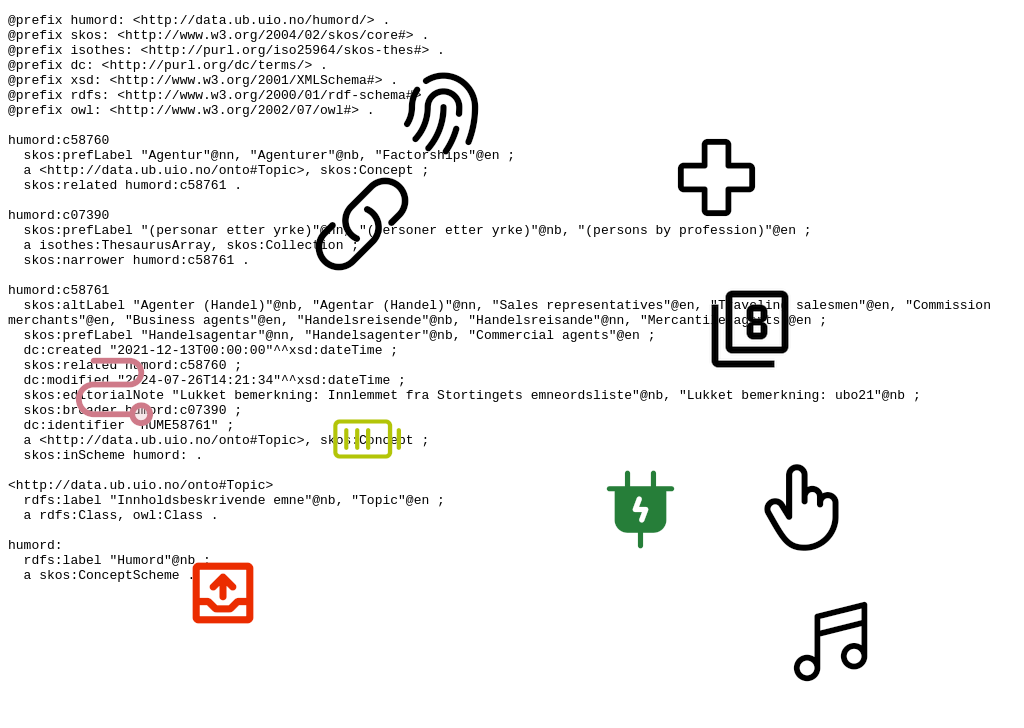 The height and width of the screenshot is (728, 1024). Describe the element at coordinates (362, 224) in the screenshot. I see `copy or share a link` at that location.